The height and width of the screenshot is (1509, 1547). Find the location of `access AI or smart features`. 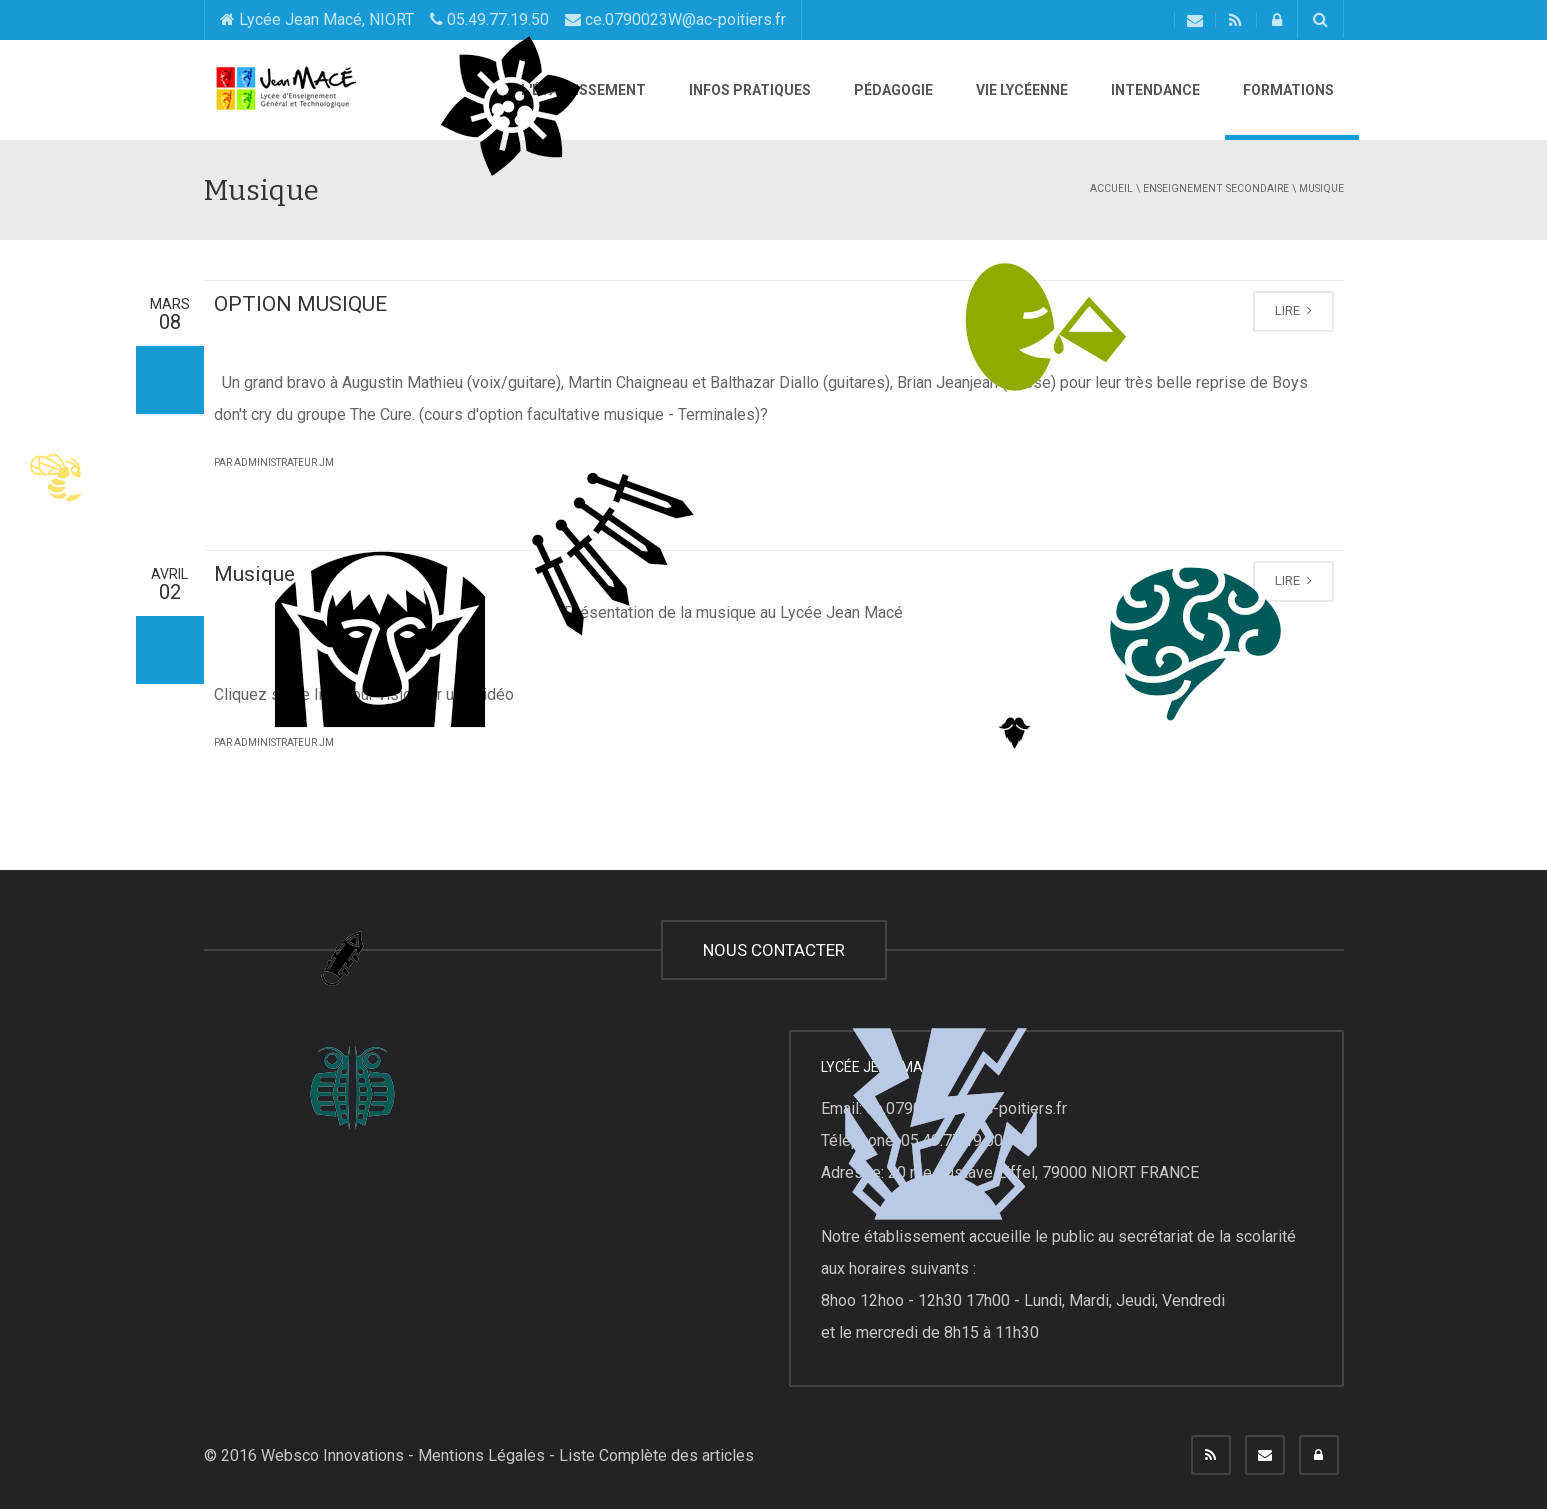

access AI or smart features is located at coordinates (1195, 640).